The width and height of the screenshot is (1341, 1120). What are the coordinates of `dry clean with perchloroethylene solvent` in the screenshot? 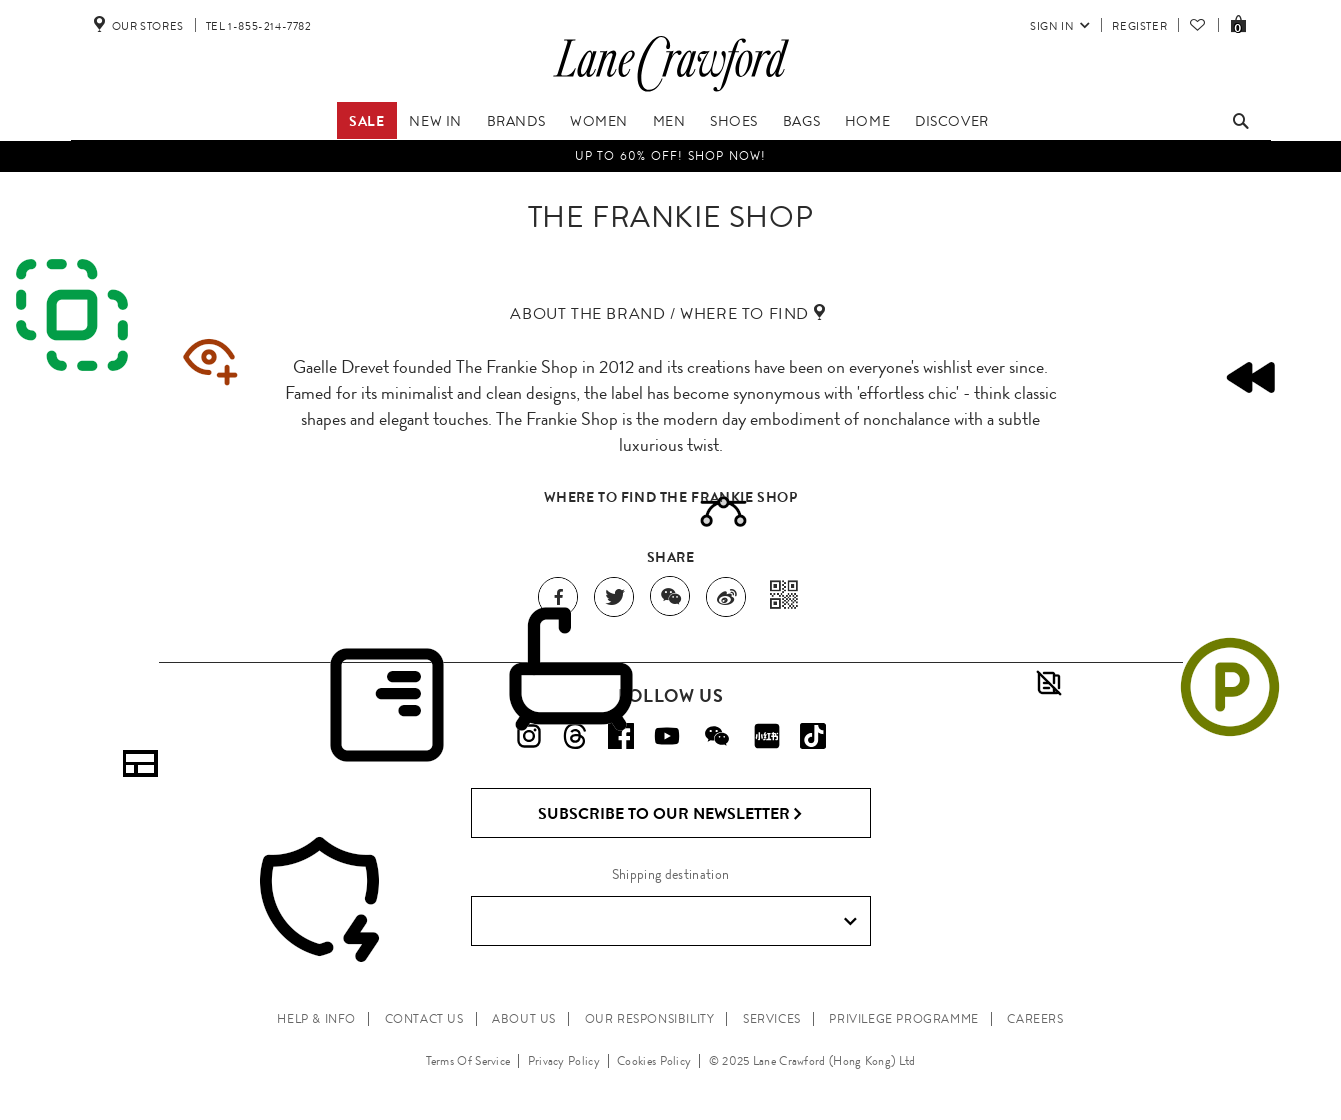 It's located at (1230, 687).